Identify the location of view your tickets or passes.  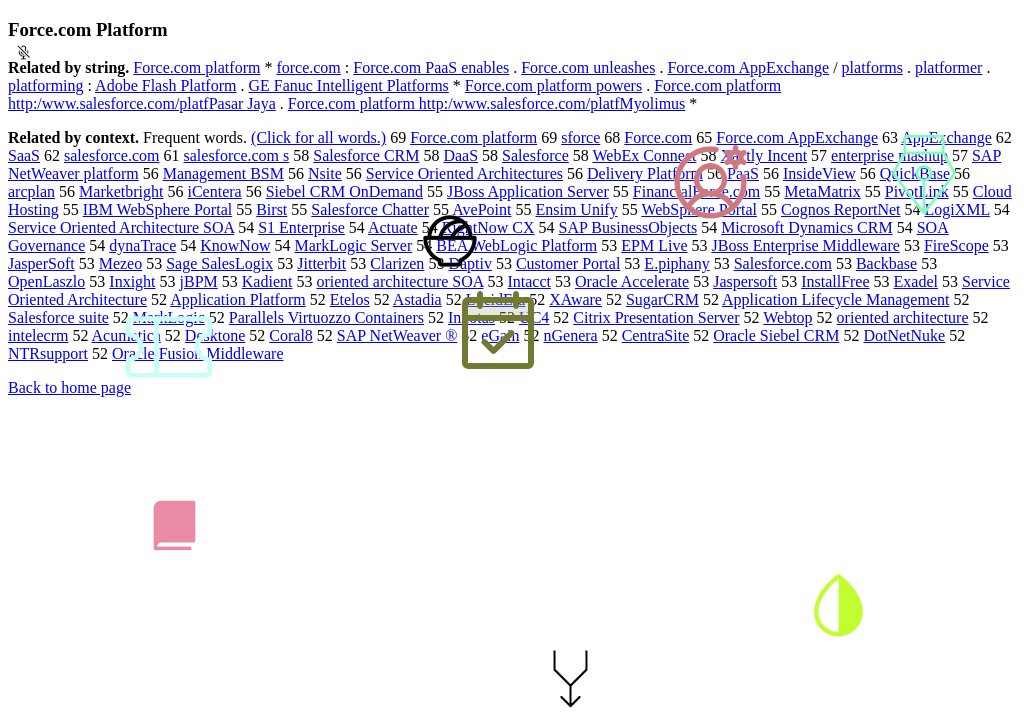
(169, 347).